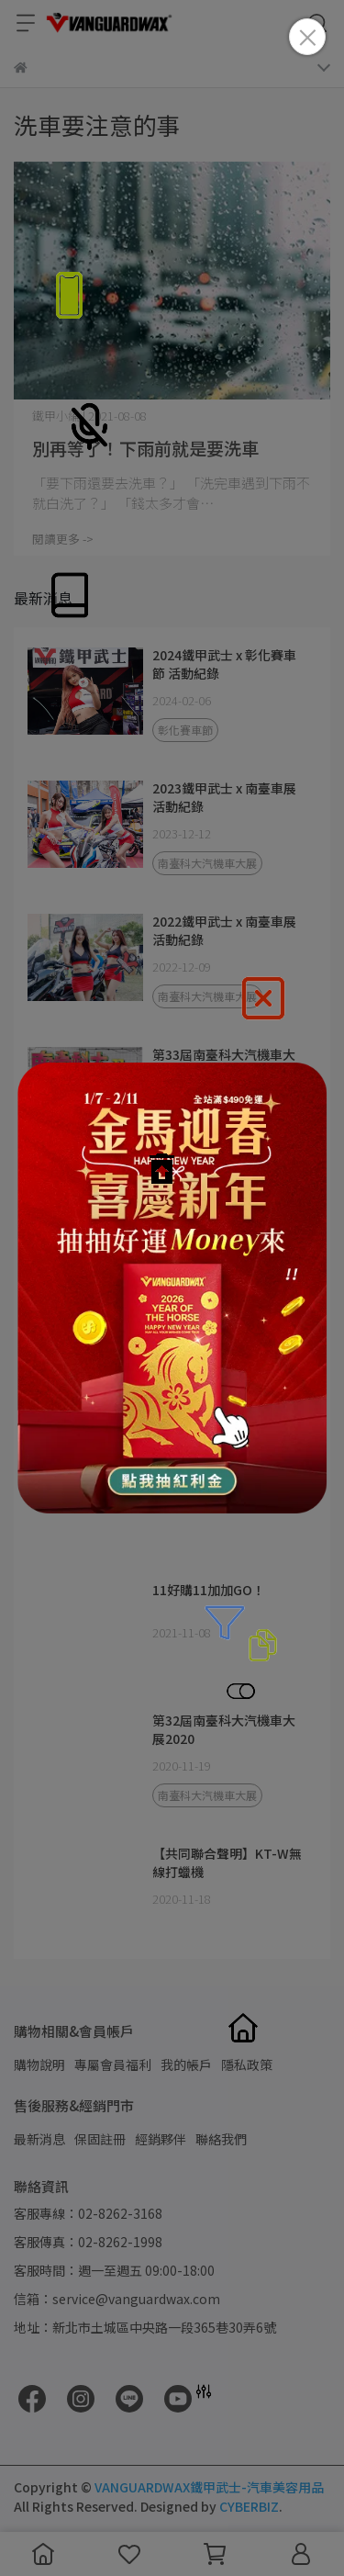  Describe the element at coordinates (70, 595) in the screenshot. I see `open library or reading list` at that location.